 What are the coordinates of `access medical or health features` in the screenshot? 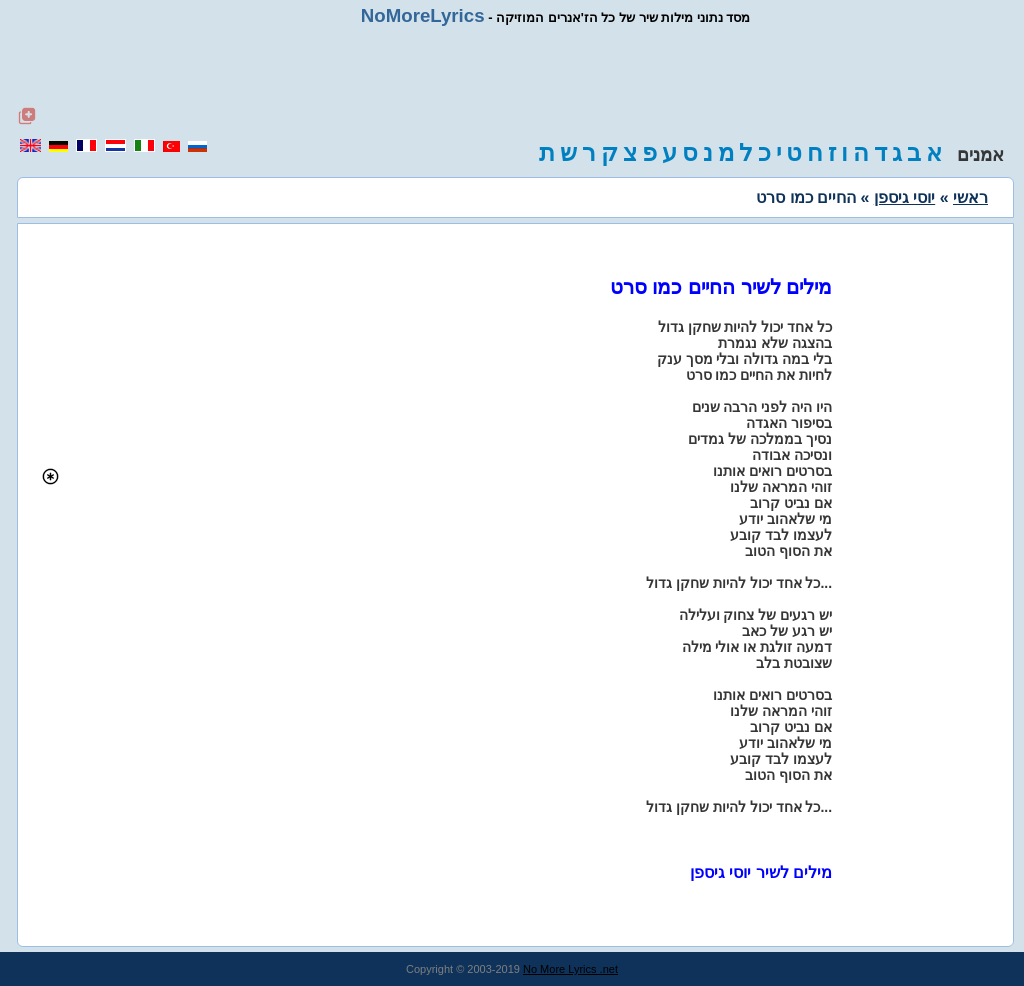 It's located at (50, 476).